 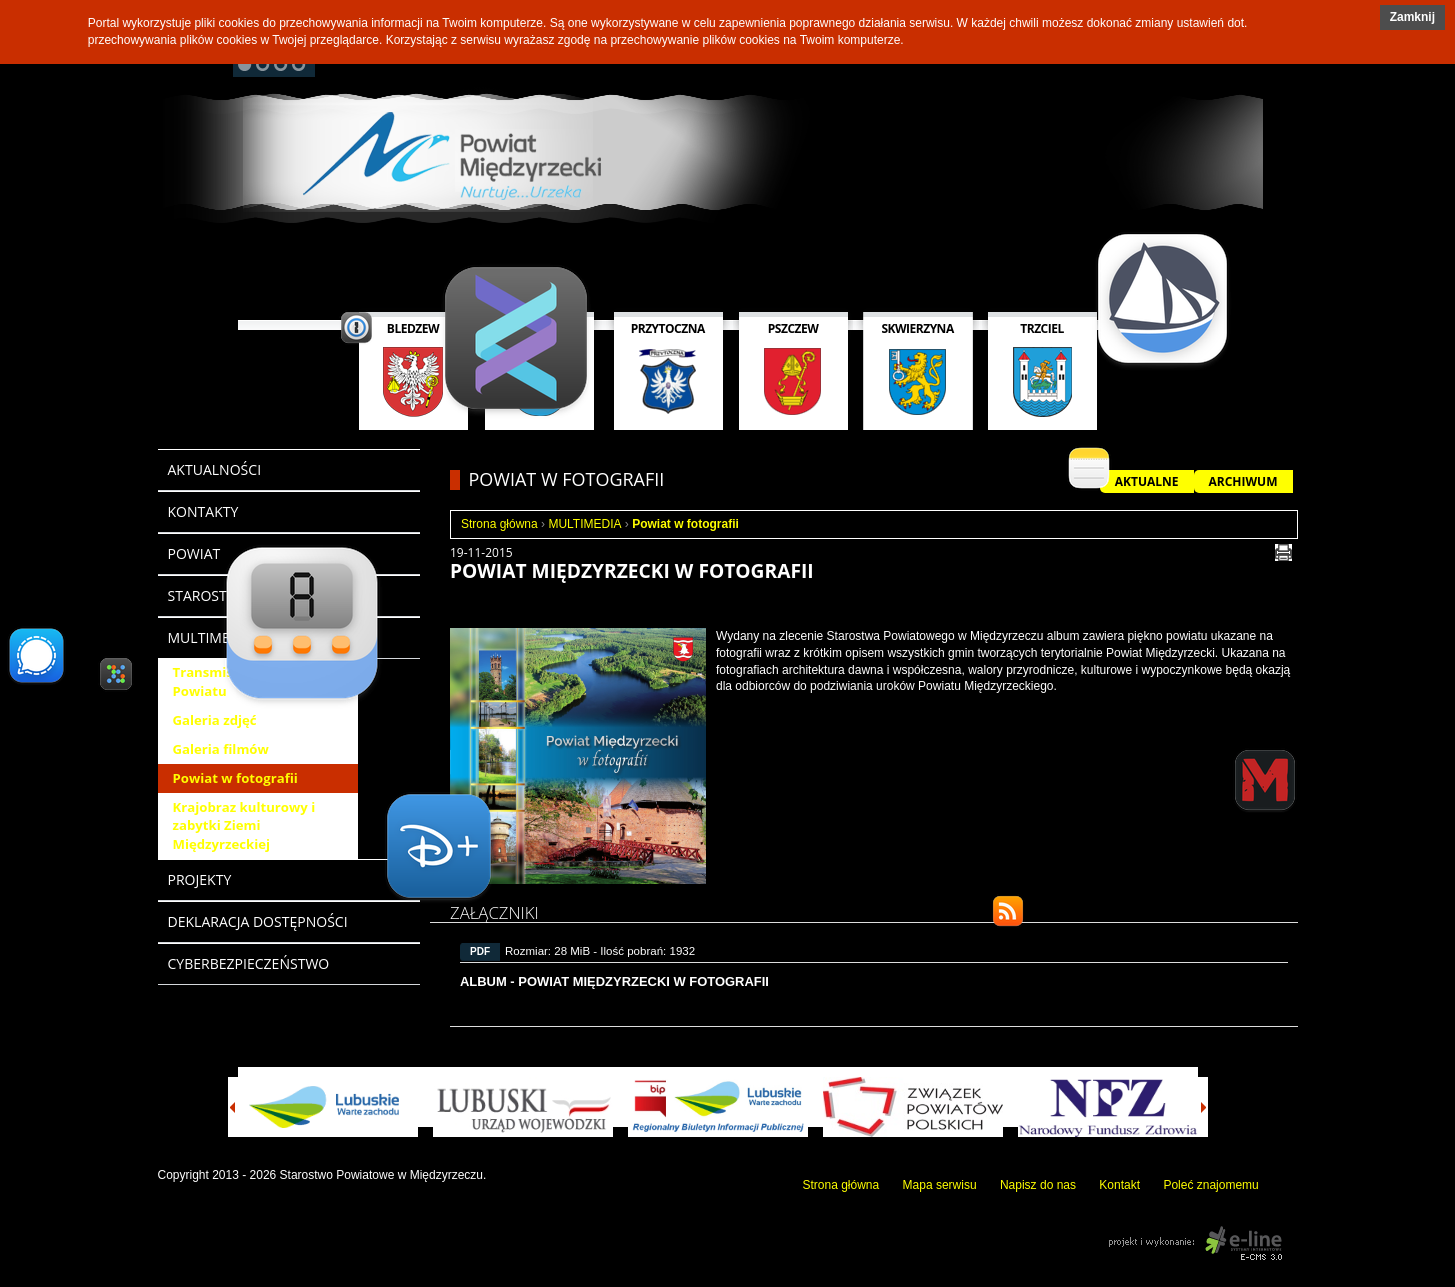 I want to click on open rss feed reader app, so click(x=1008, y=911).